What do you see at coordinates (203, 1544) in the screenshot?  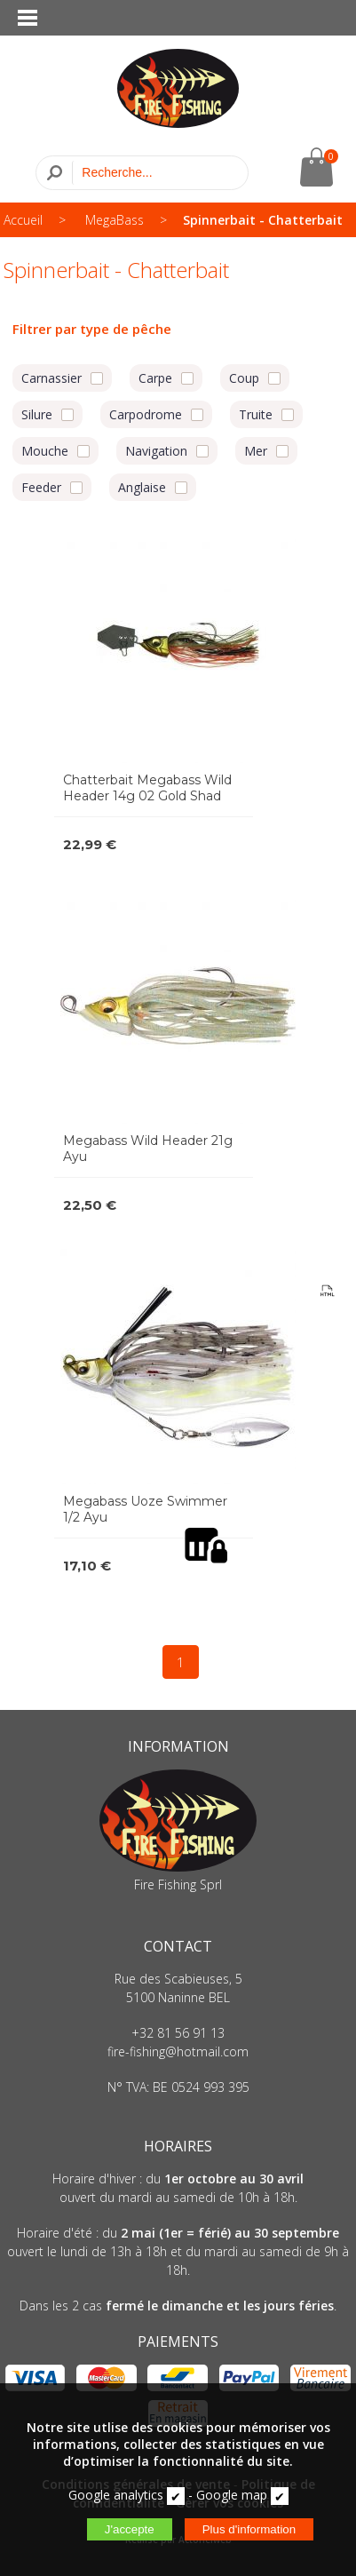 I see `lock a column in a spreadsheet or table` at bounding box center [203, 1544].